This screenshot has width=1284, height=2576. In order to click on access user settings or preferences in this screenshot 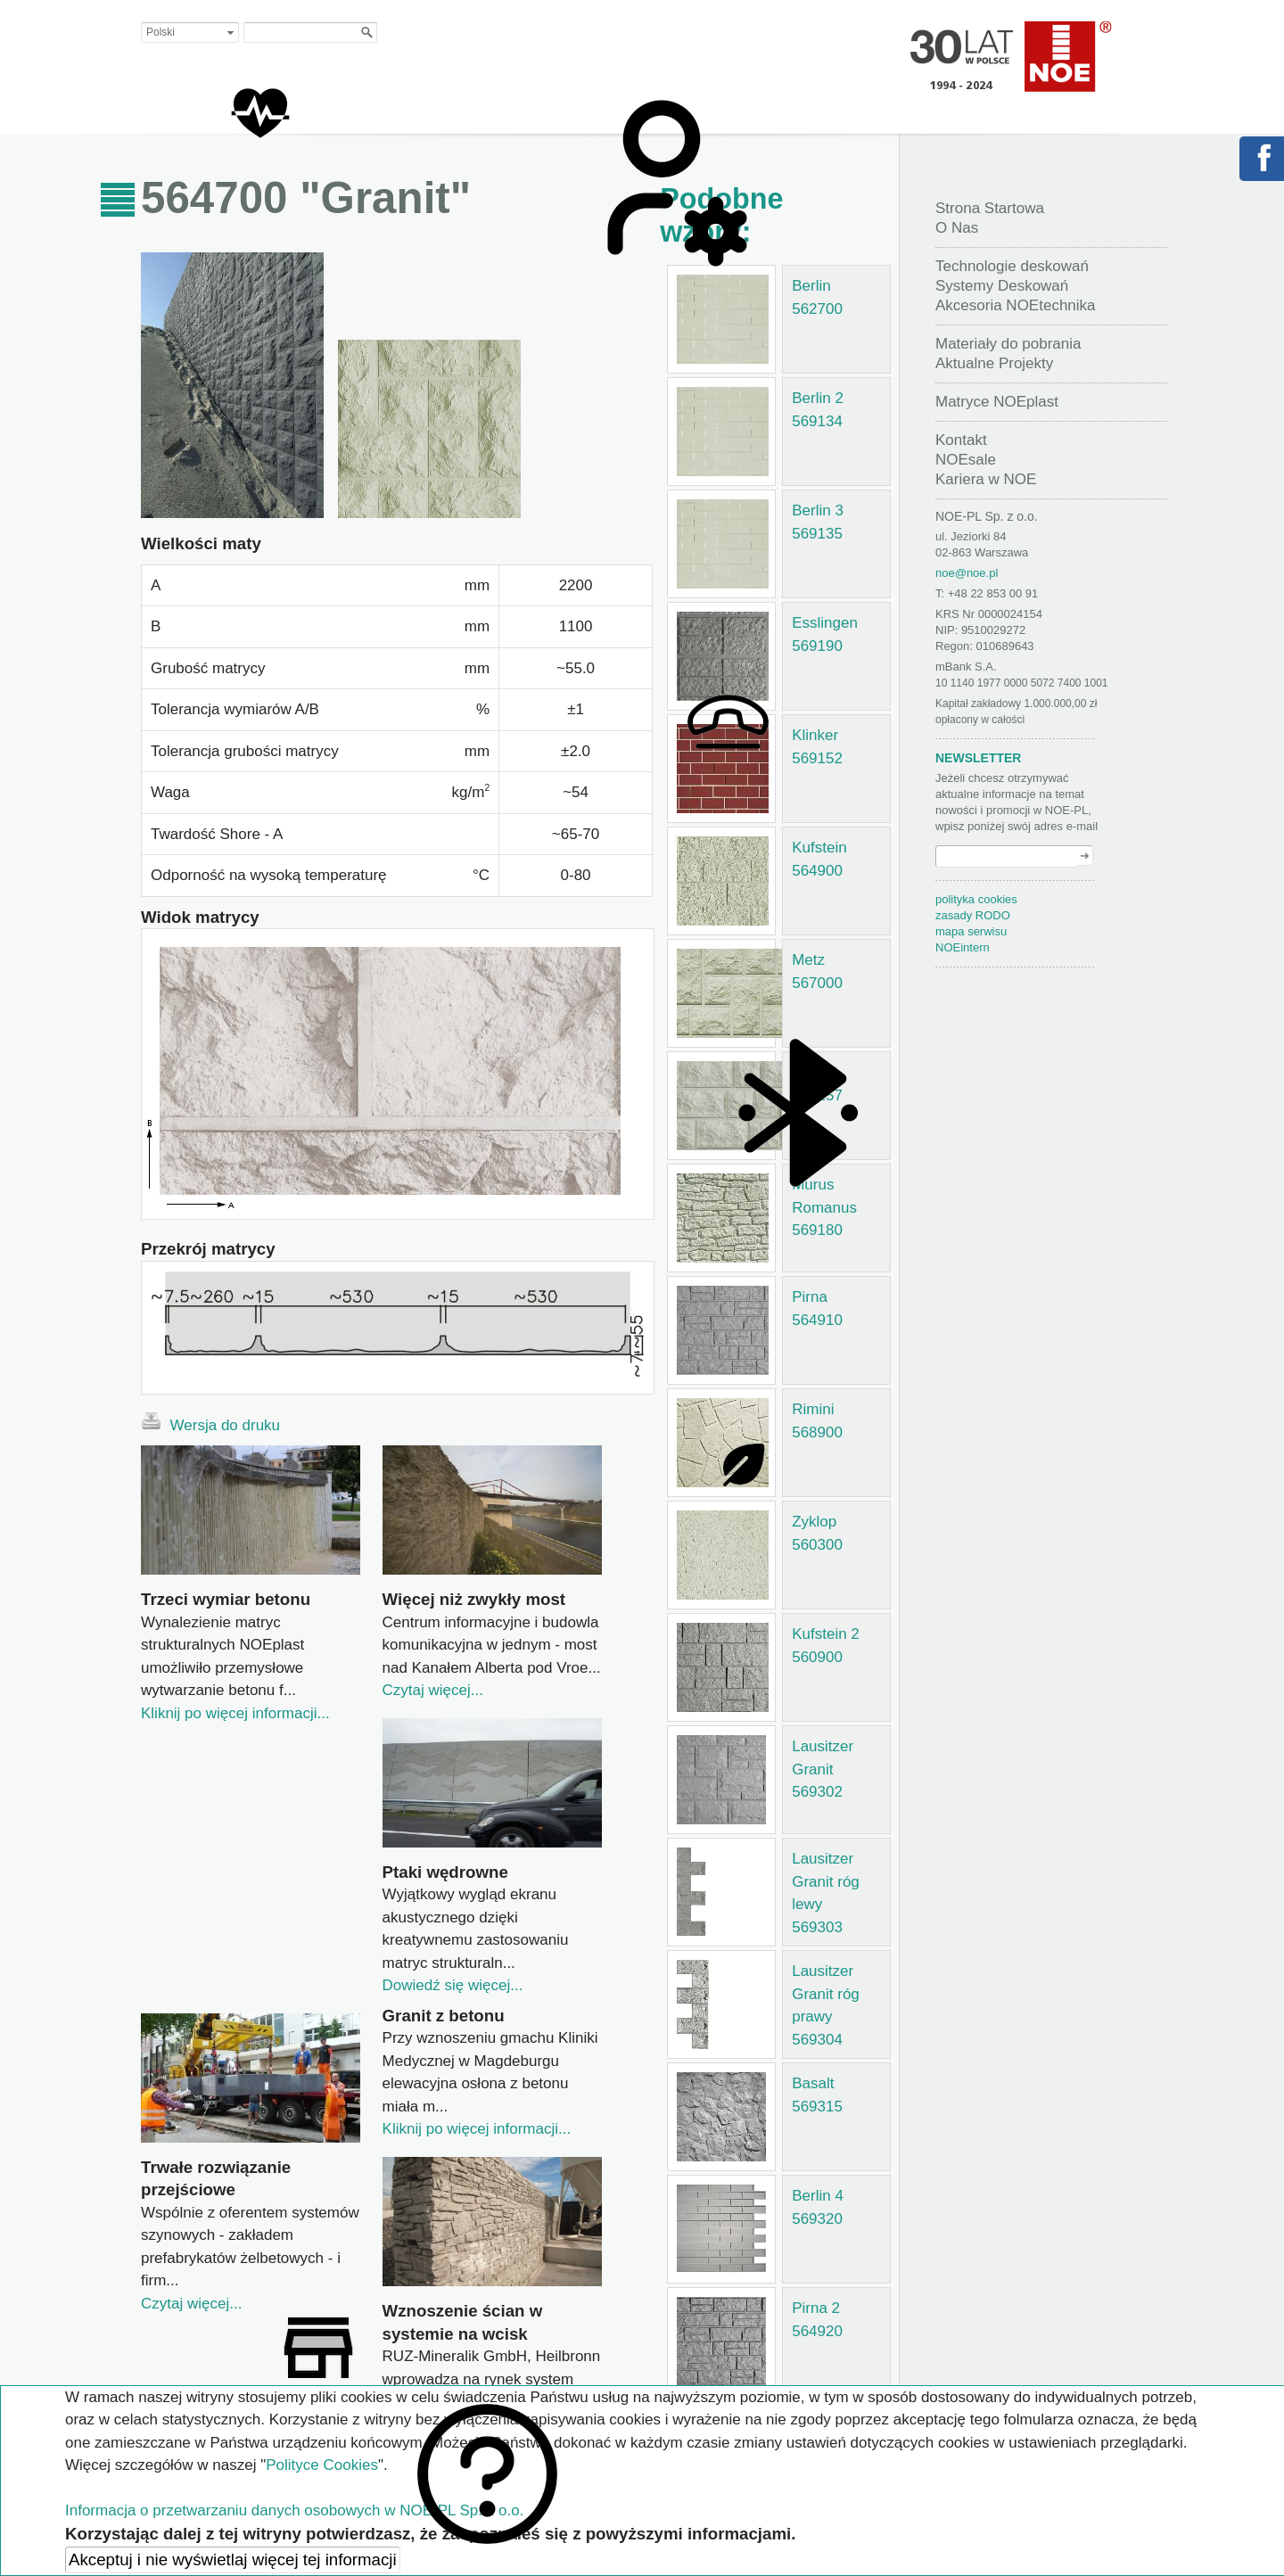, I will do `click(662, 177)`.